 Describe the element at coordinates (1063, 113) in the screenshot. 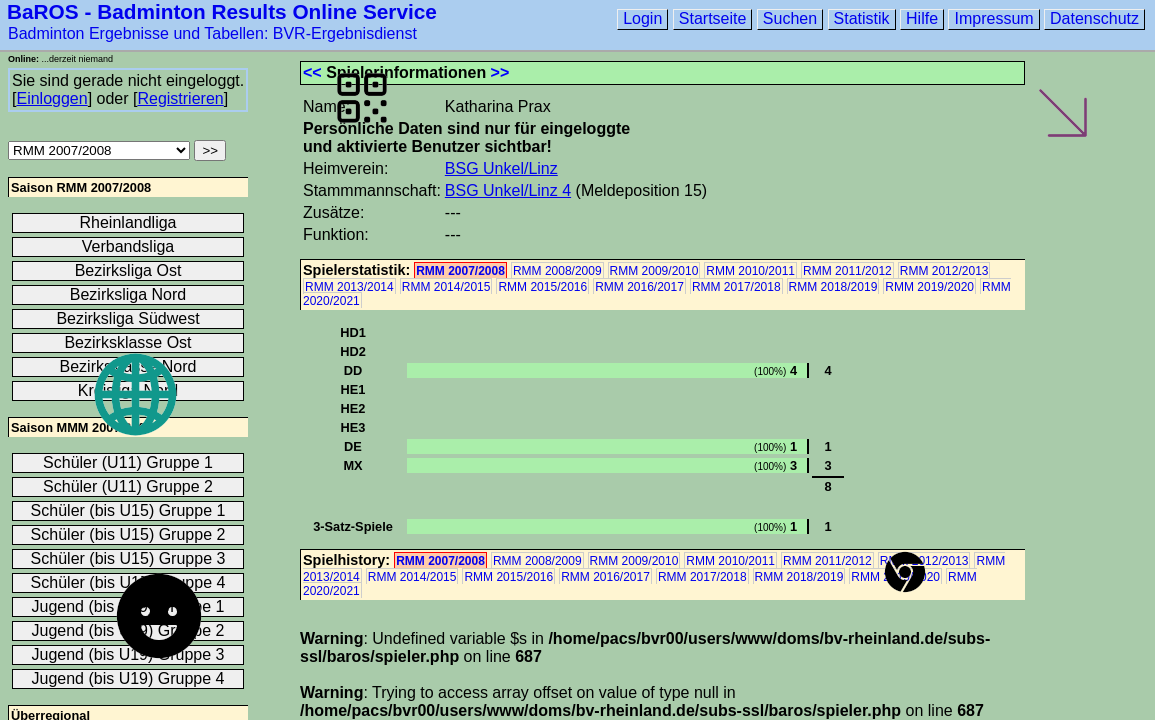

I see `navigate to the next item diagonally` at that location.